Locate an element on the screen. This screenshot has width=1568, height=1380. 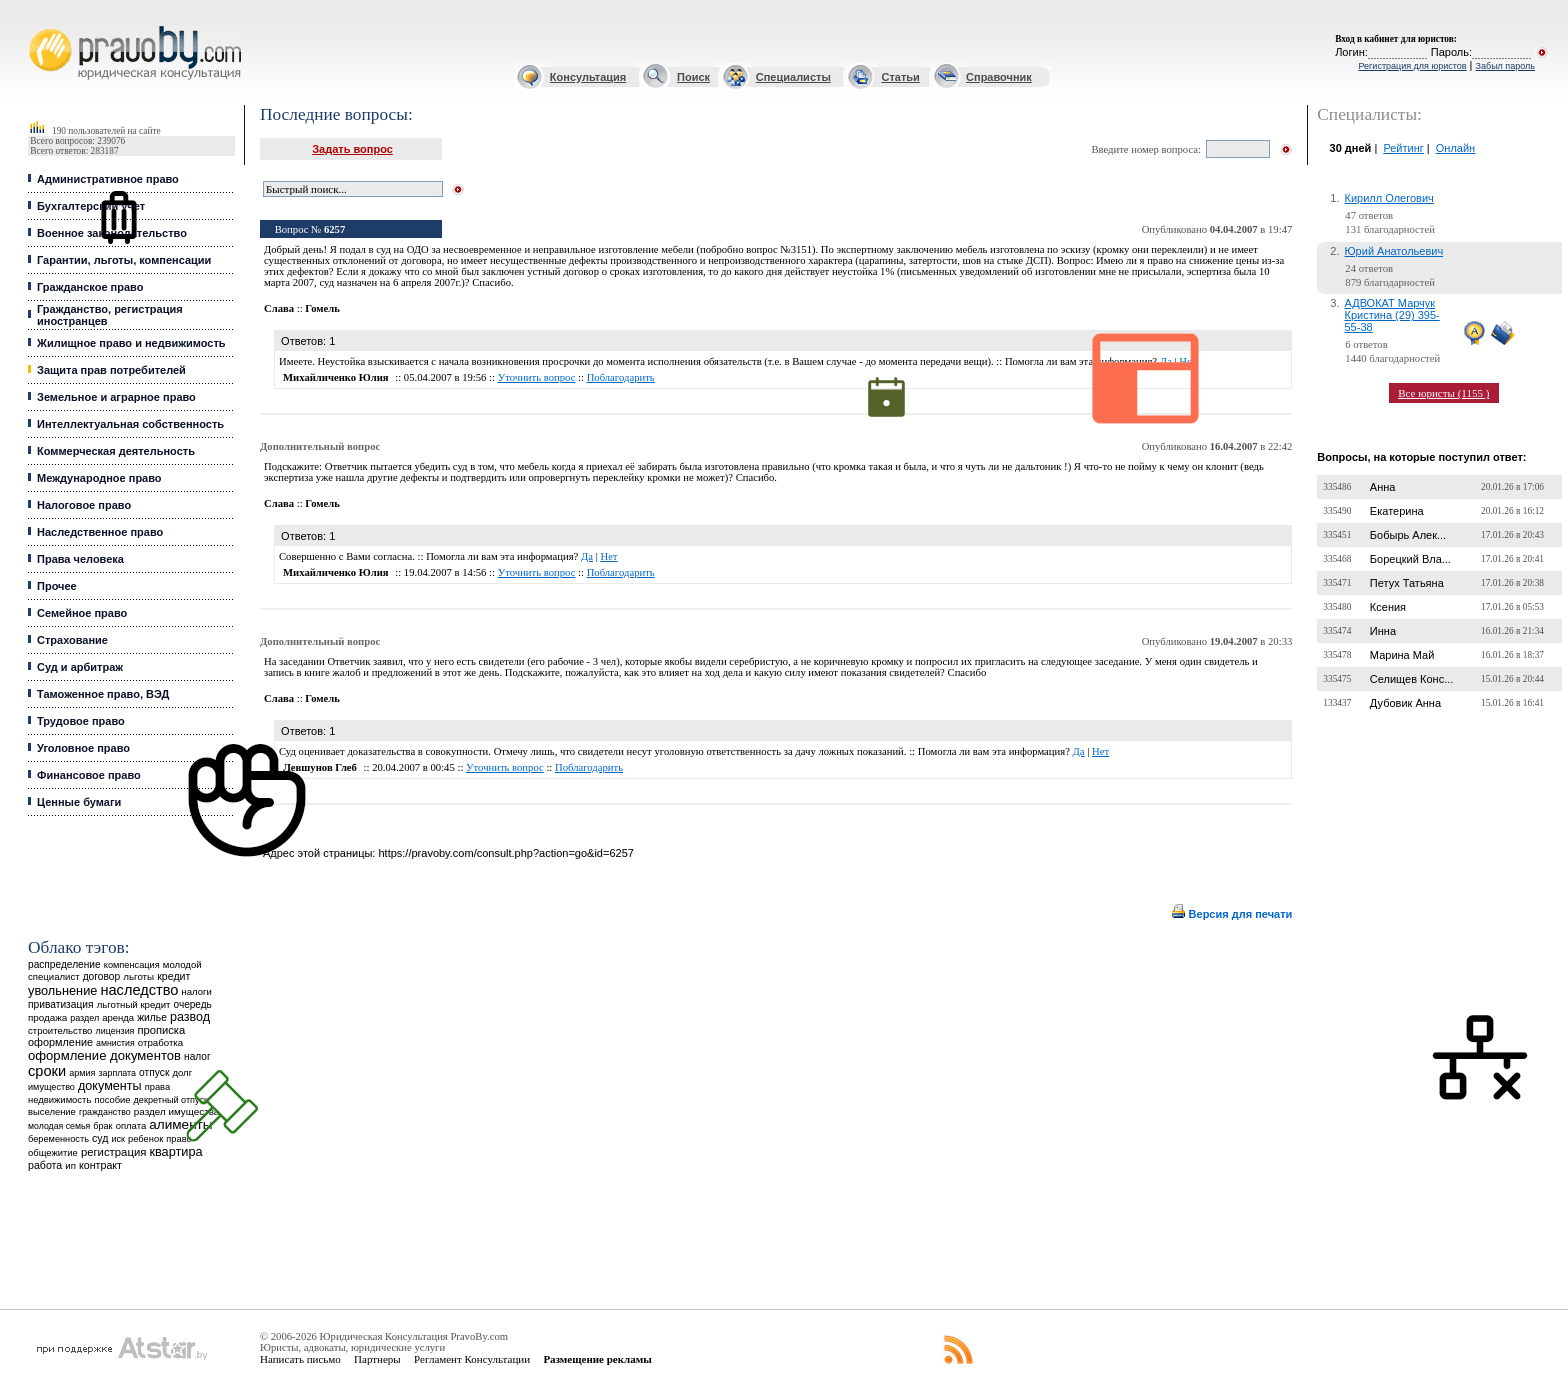
show solidarity or support is located at coordinates (247, 798).